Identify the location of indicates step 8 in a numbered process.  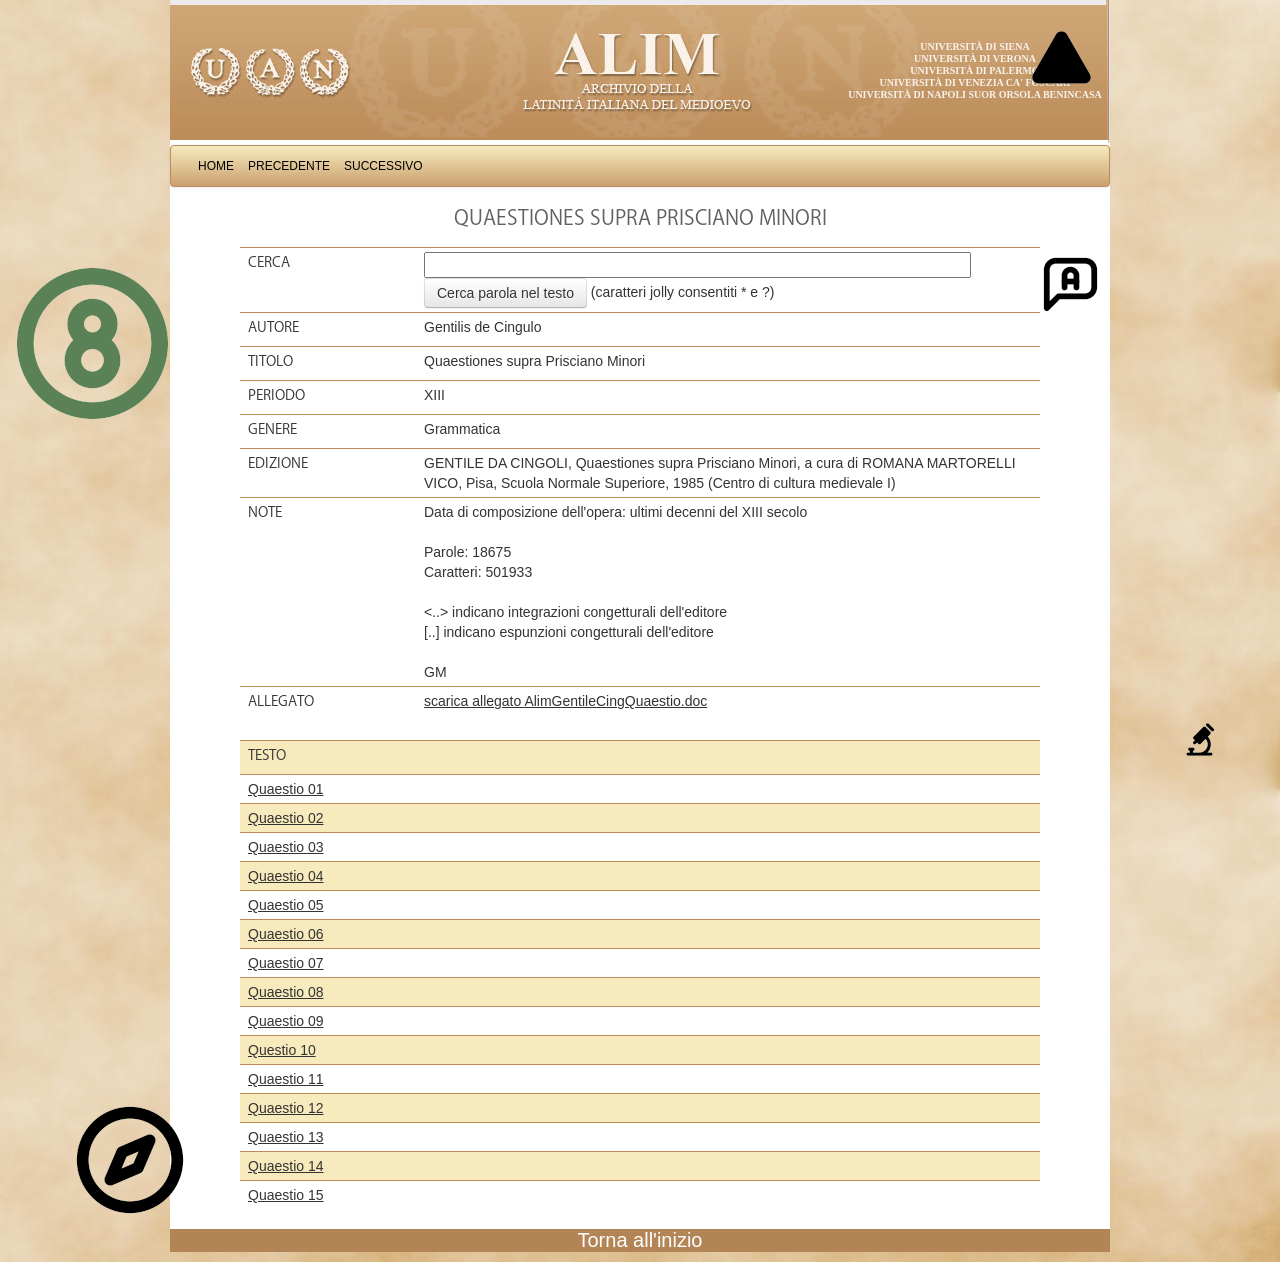
(92, 343).